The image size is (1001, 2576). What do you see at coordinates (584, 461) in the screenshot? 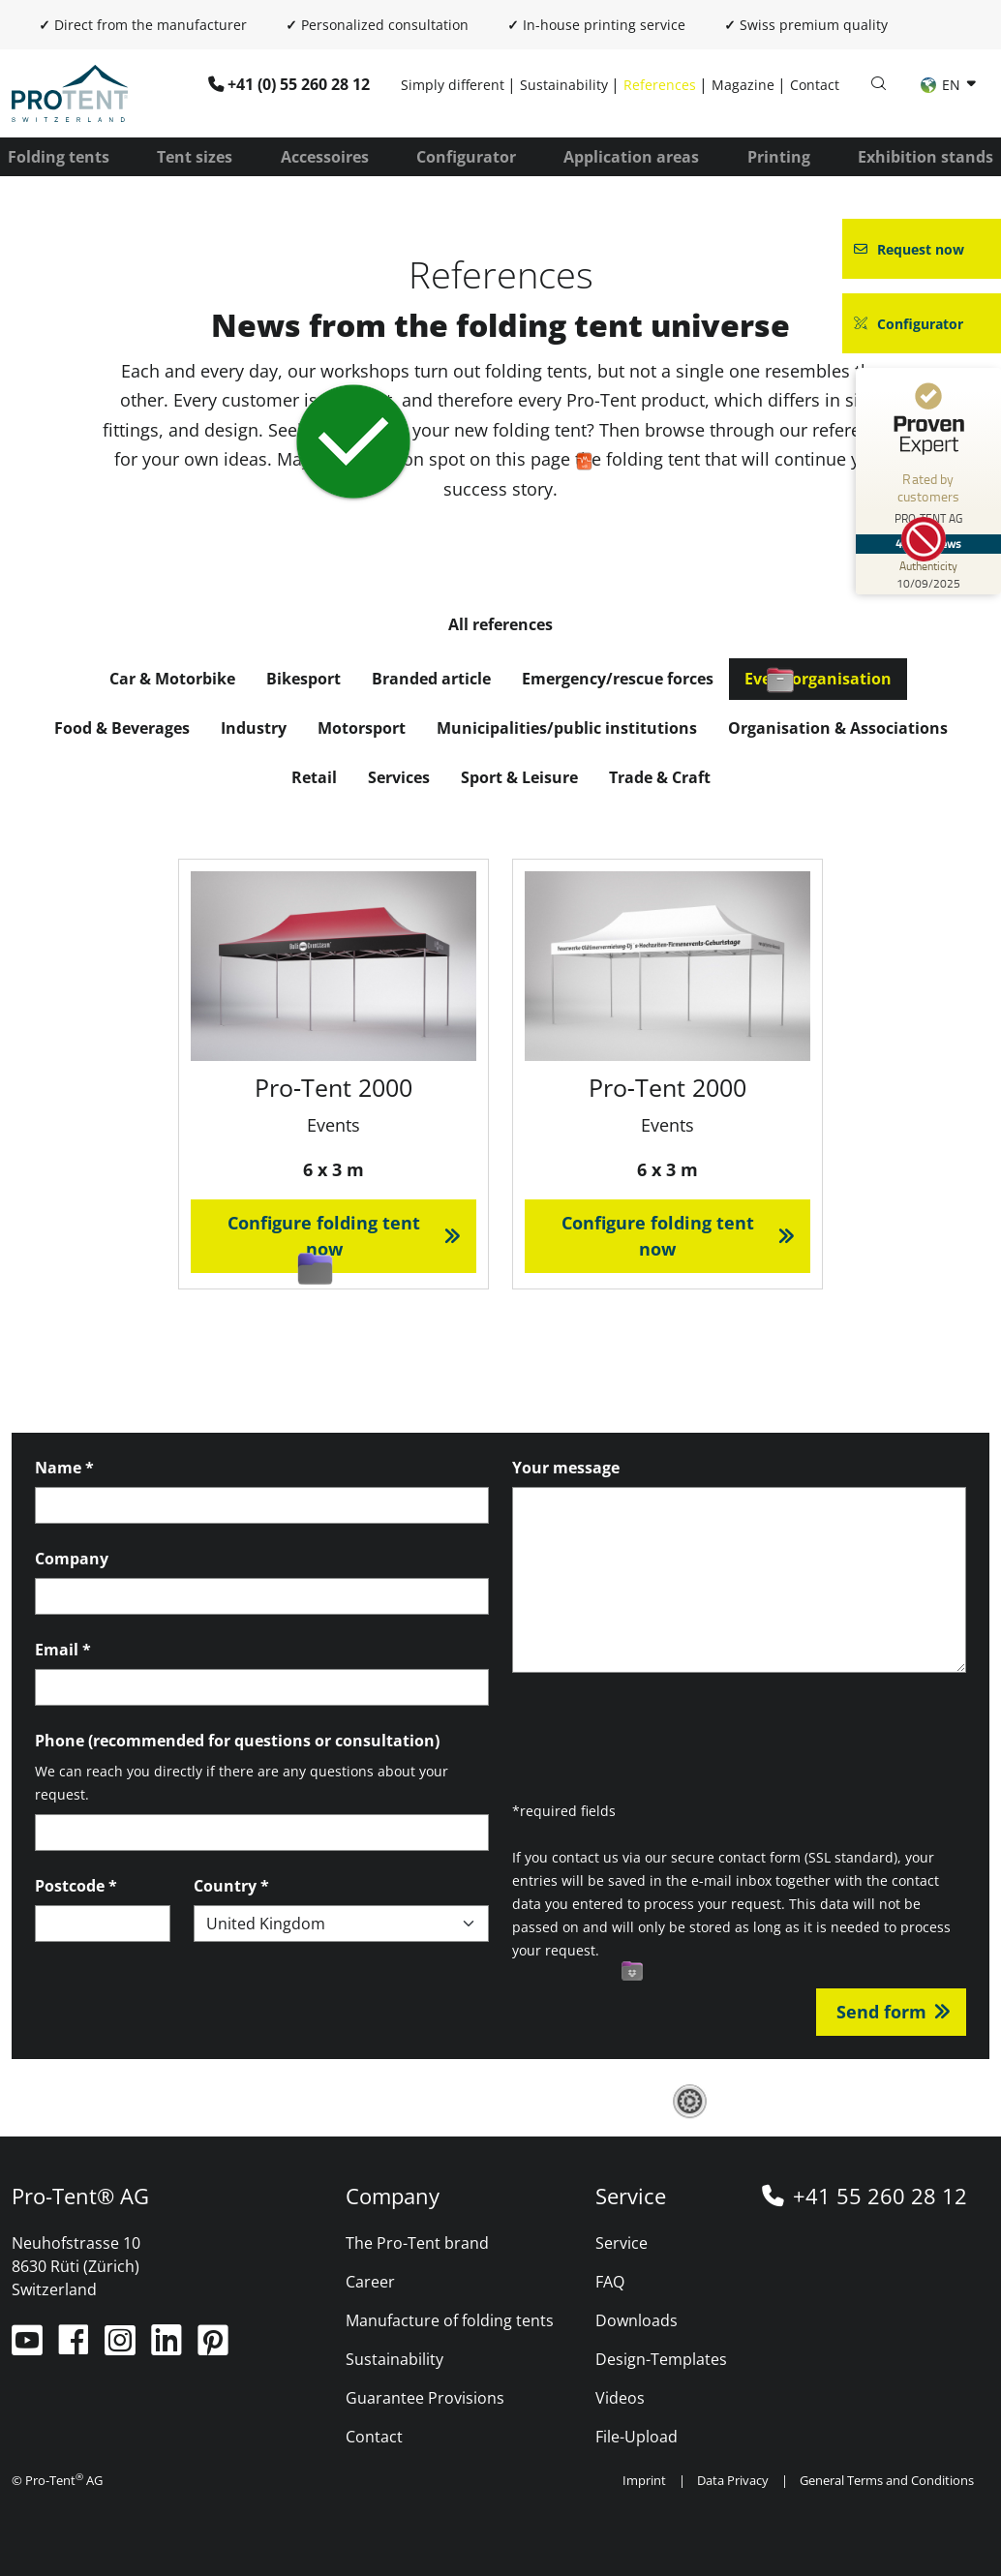
I see `VirtualBox disk image file` at bounding box center [584, 461].